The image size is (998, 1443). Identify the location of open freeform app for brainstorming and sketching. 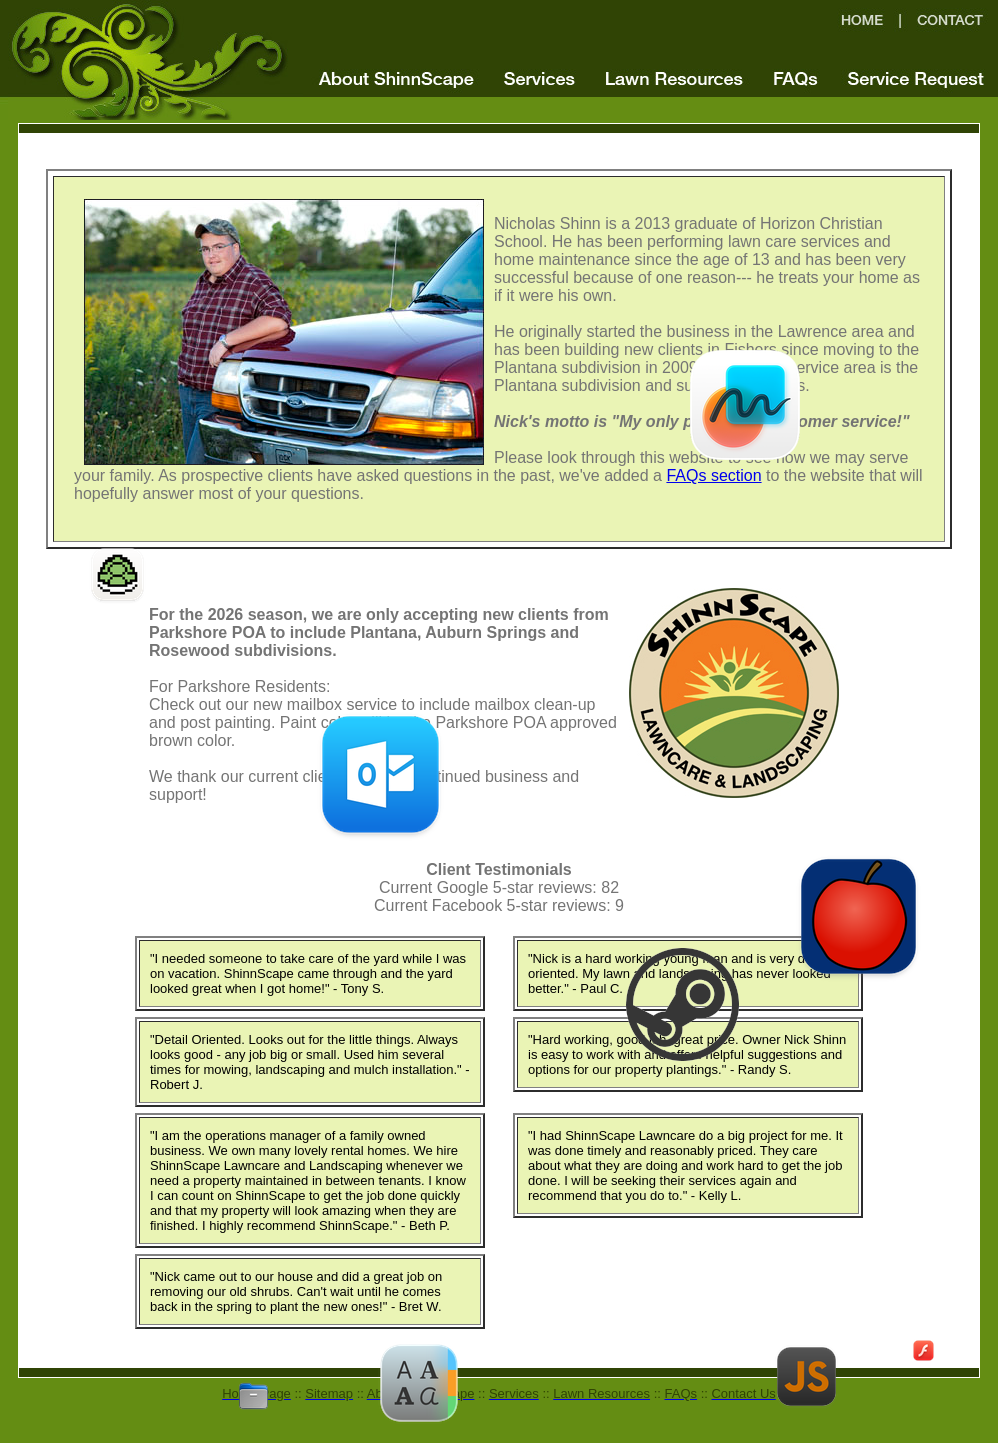
(745, 405).